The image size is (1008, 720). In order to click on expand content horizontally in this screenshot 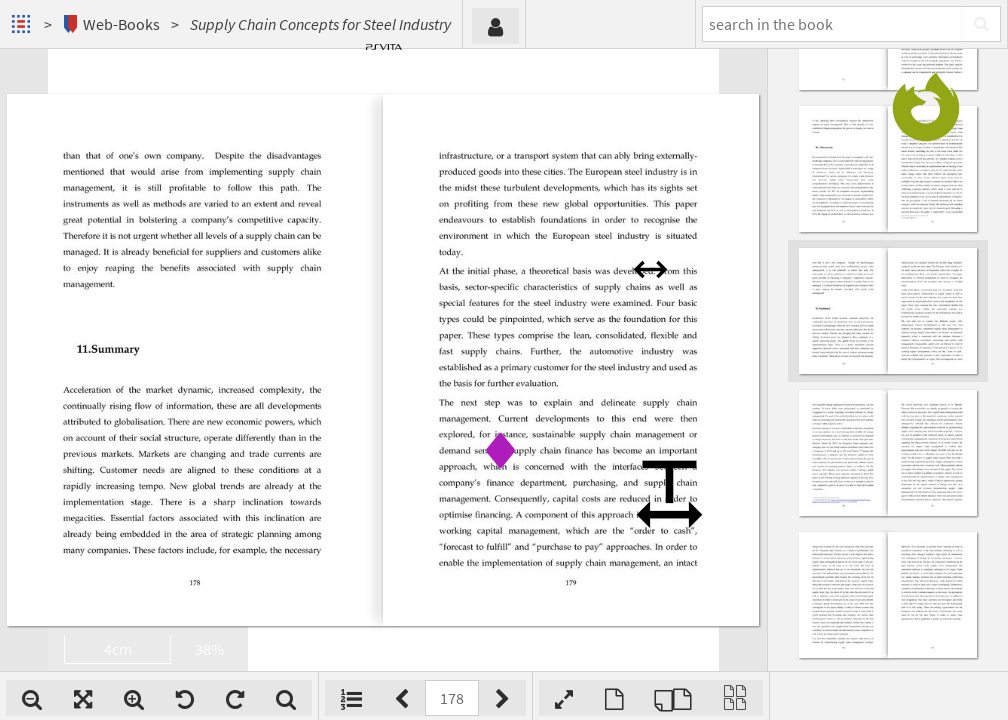, I will do `click(650, 269)`.